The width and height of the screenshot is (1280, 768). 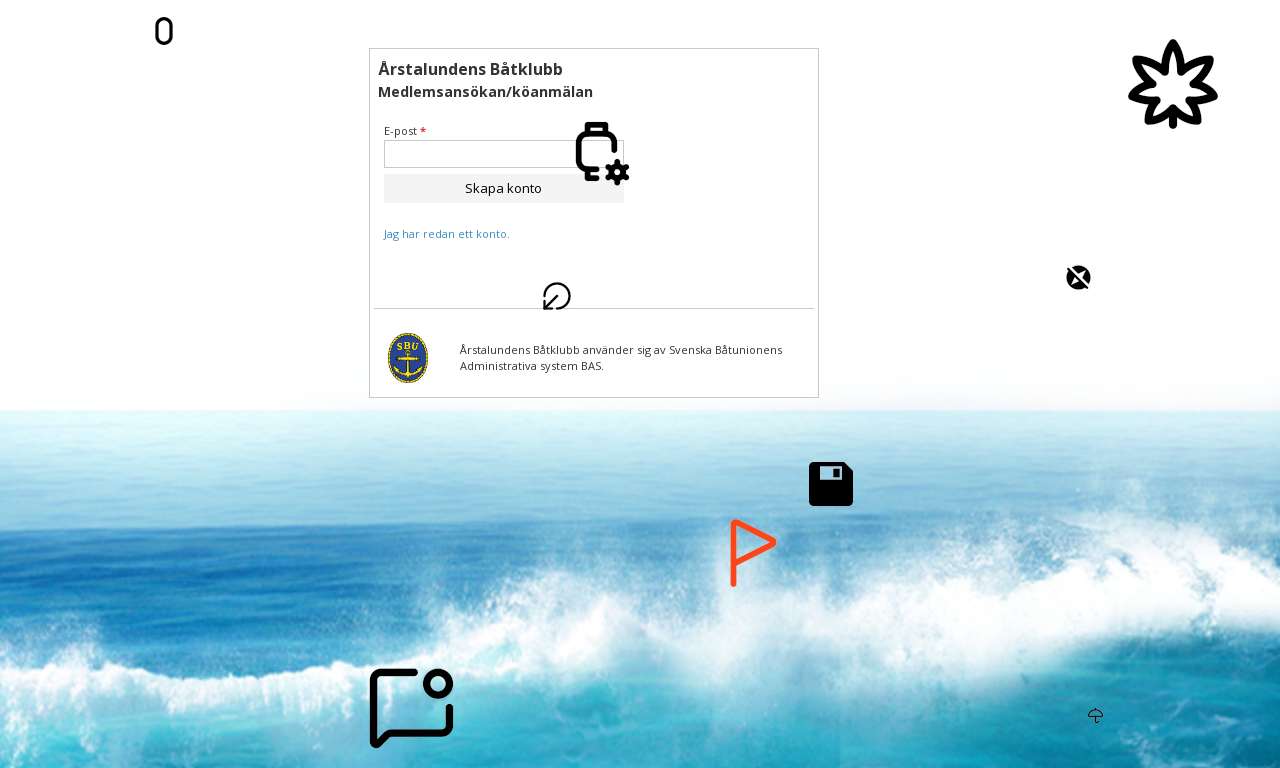 What do you see at coordinates (752, 553) in the screenshot?
I see `flag or mark an item for review` at bounding box center [752, 553].